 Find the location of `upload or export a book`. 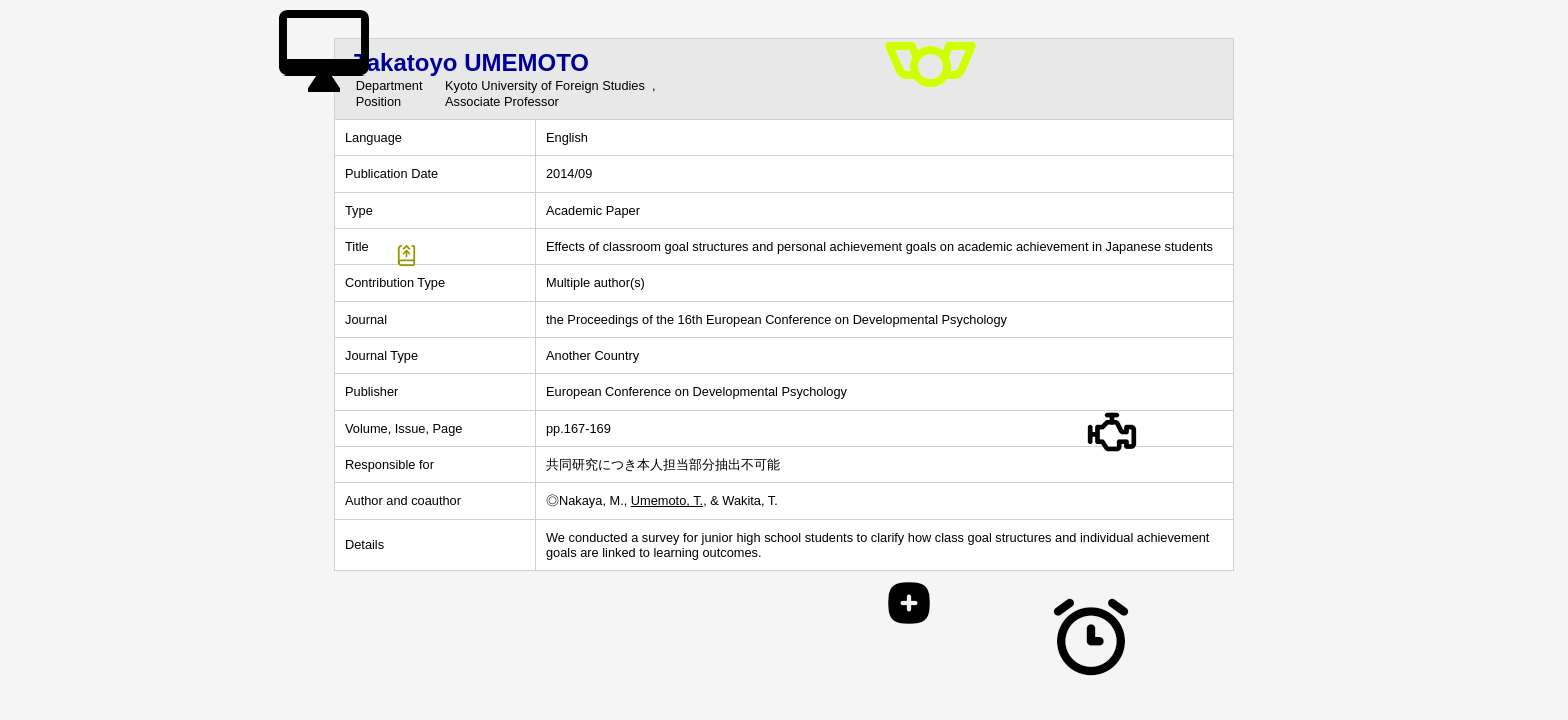

upload or export a book is located at coordinates (406, 255).